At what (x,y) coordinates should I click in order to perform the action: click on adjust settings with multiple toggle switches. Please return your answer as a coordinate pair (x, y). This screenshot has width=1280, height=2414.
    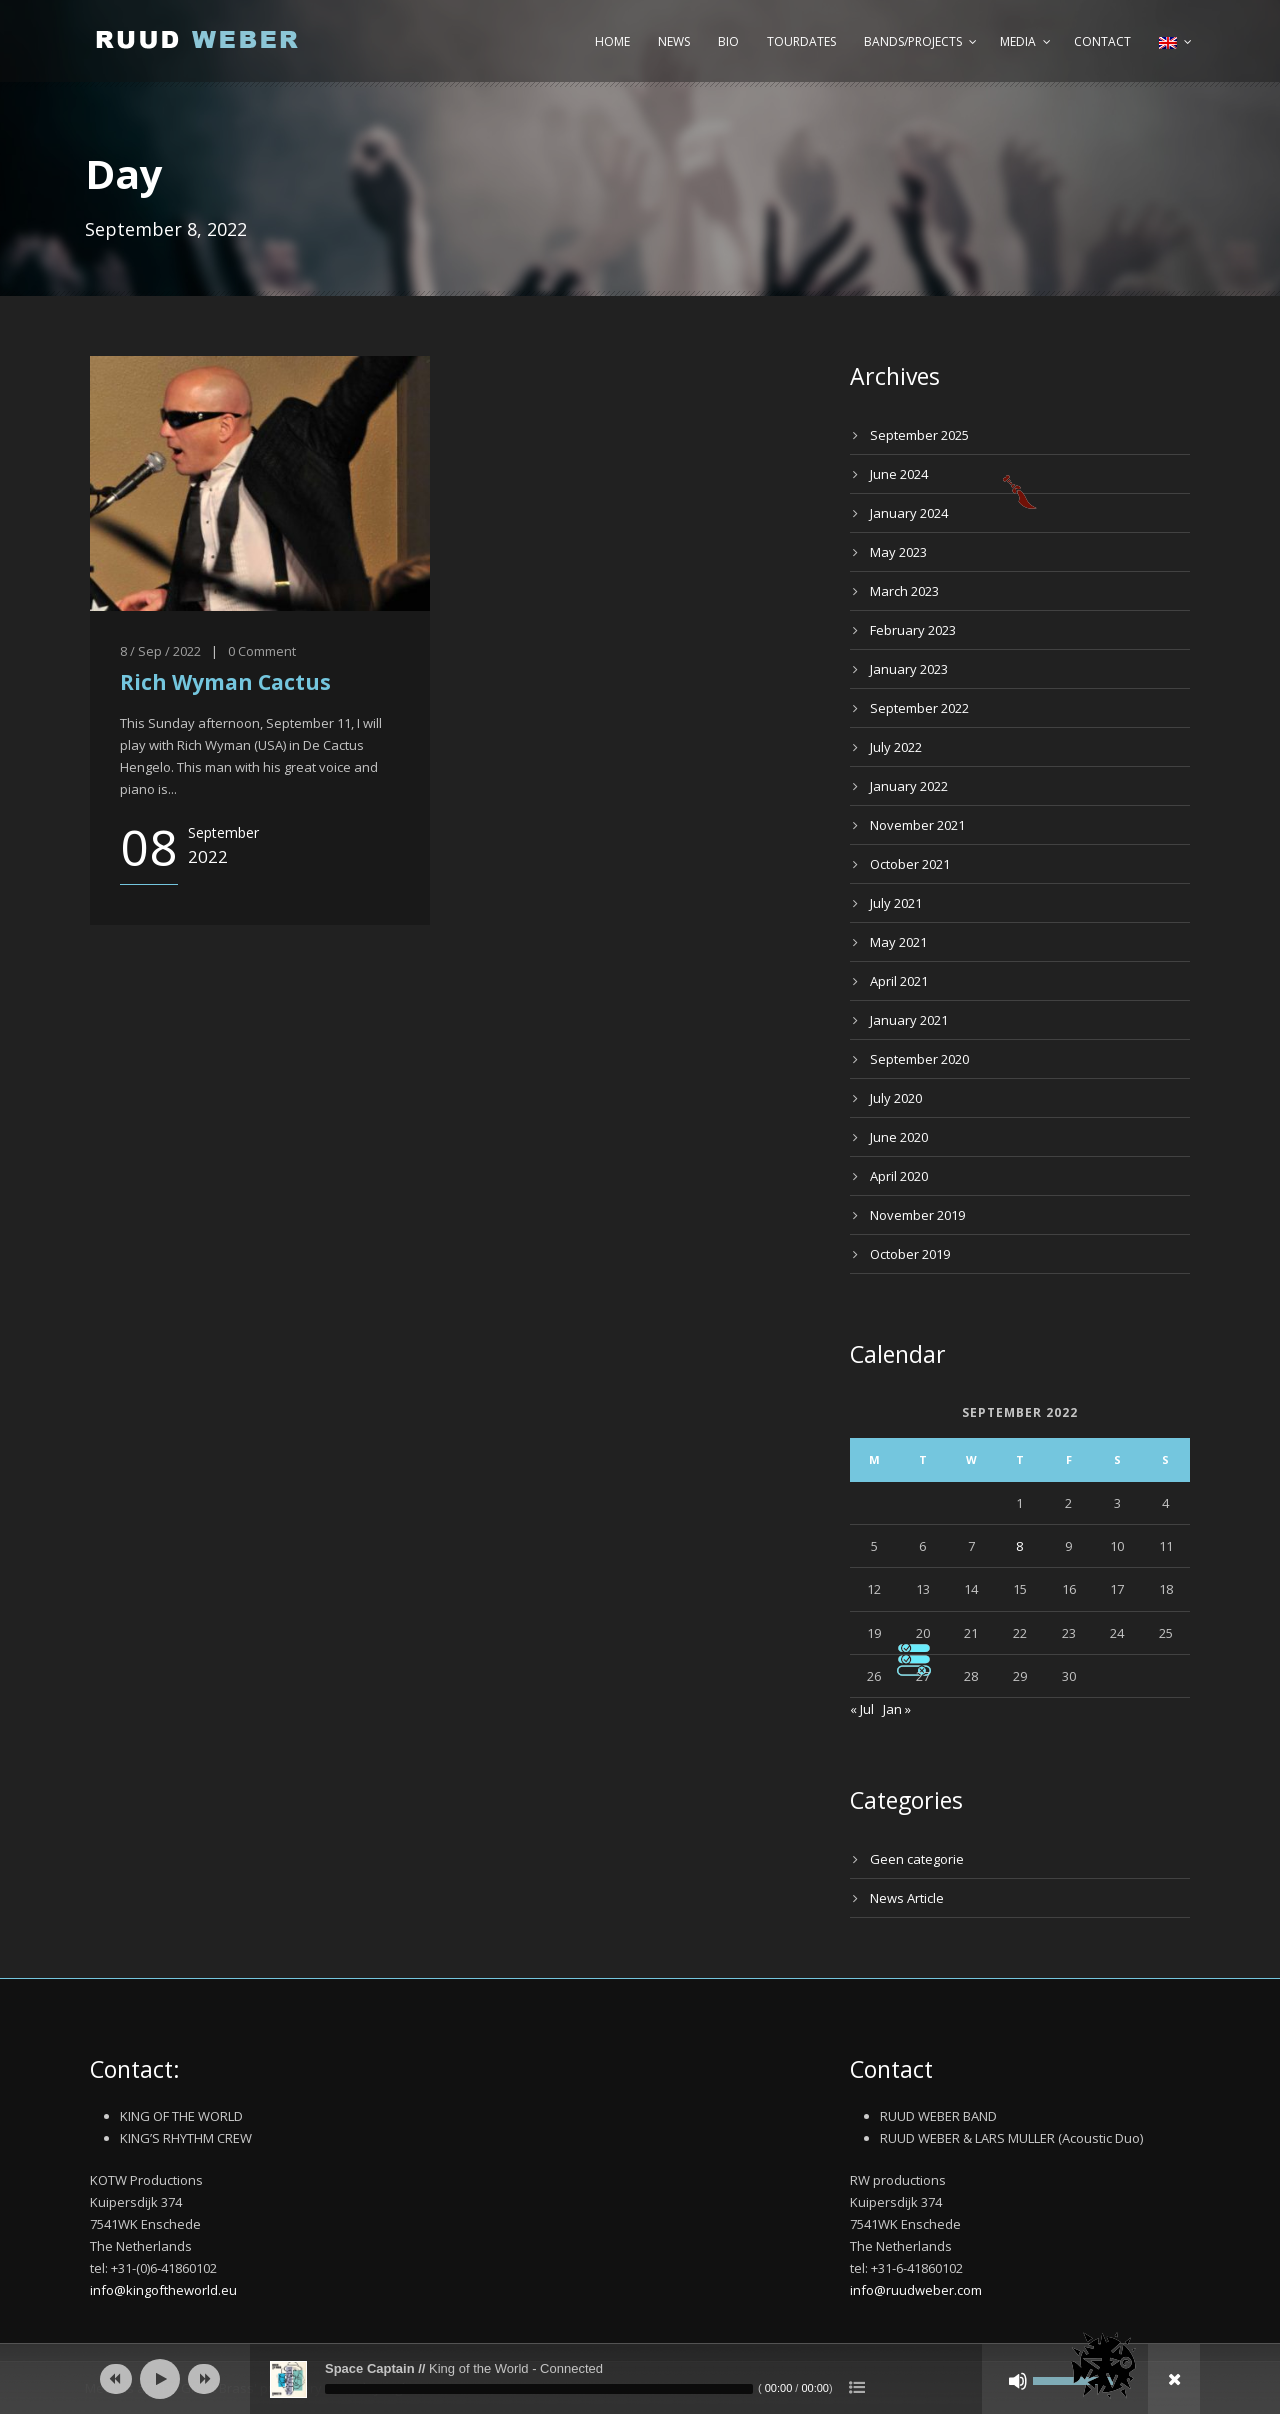
    Looking at the image, I should click on (914, 1660).